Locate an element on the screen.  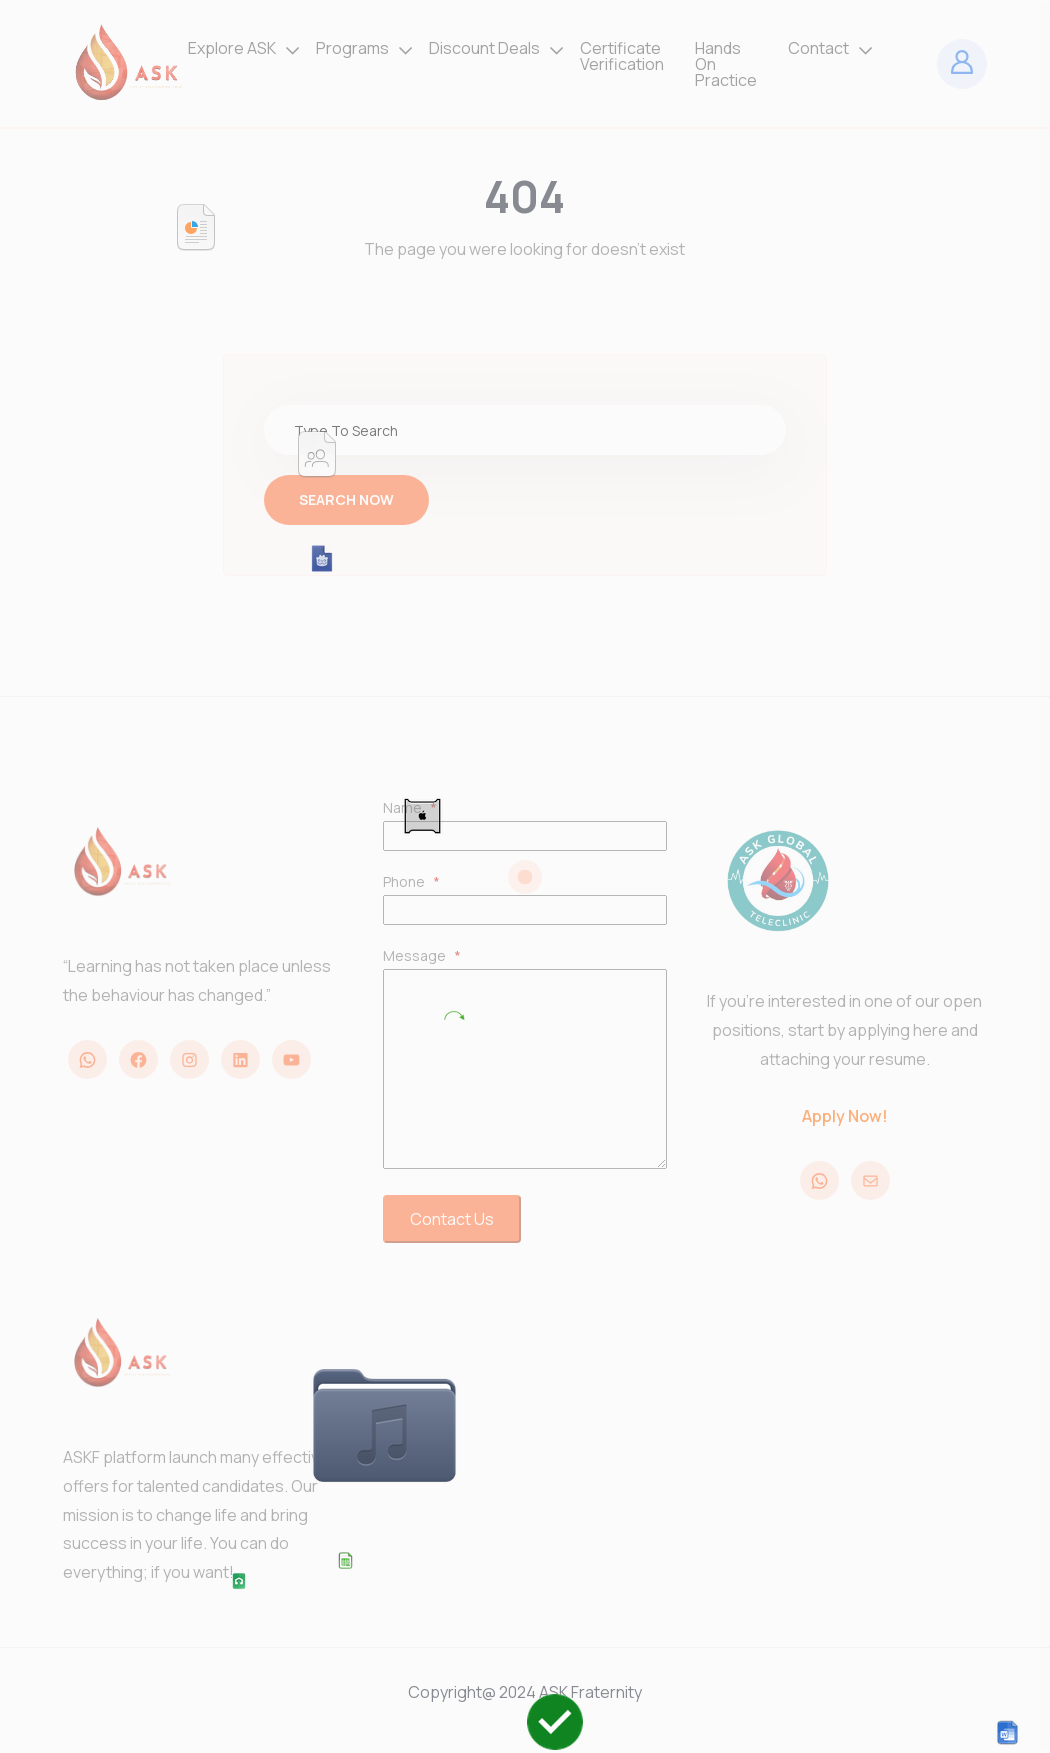
open a spreadsheet file is located at coordinates (345, 1560).